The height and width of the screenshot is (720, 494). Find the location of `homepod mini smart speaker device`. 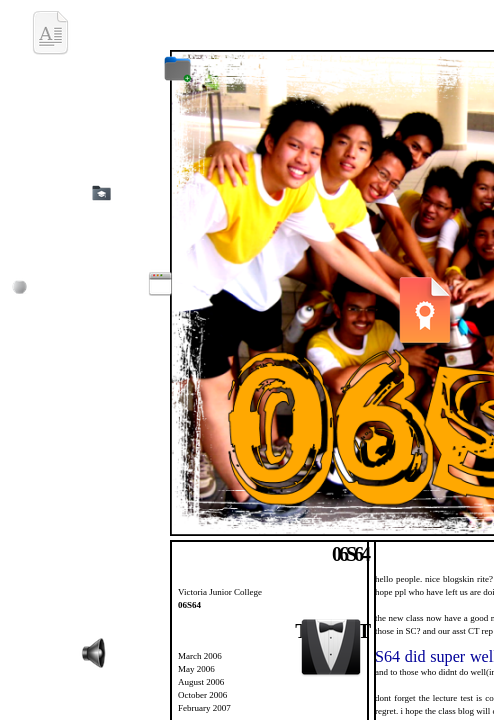

homepod mini smart speaker device is located at coordinates (19, 288).